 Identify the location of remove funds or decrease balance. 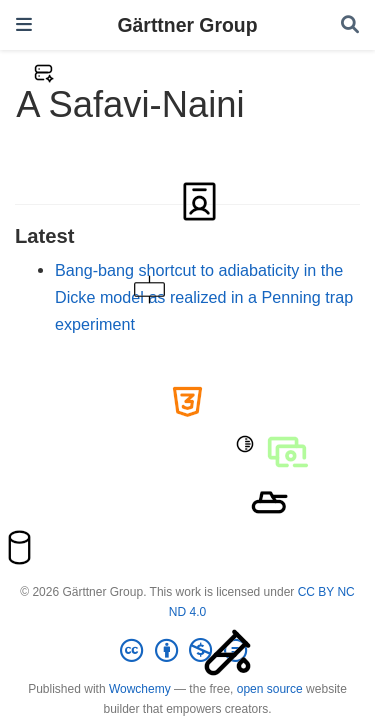
(287, 452).